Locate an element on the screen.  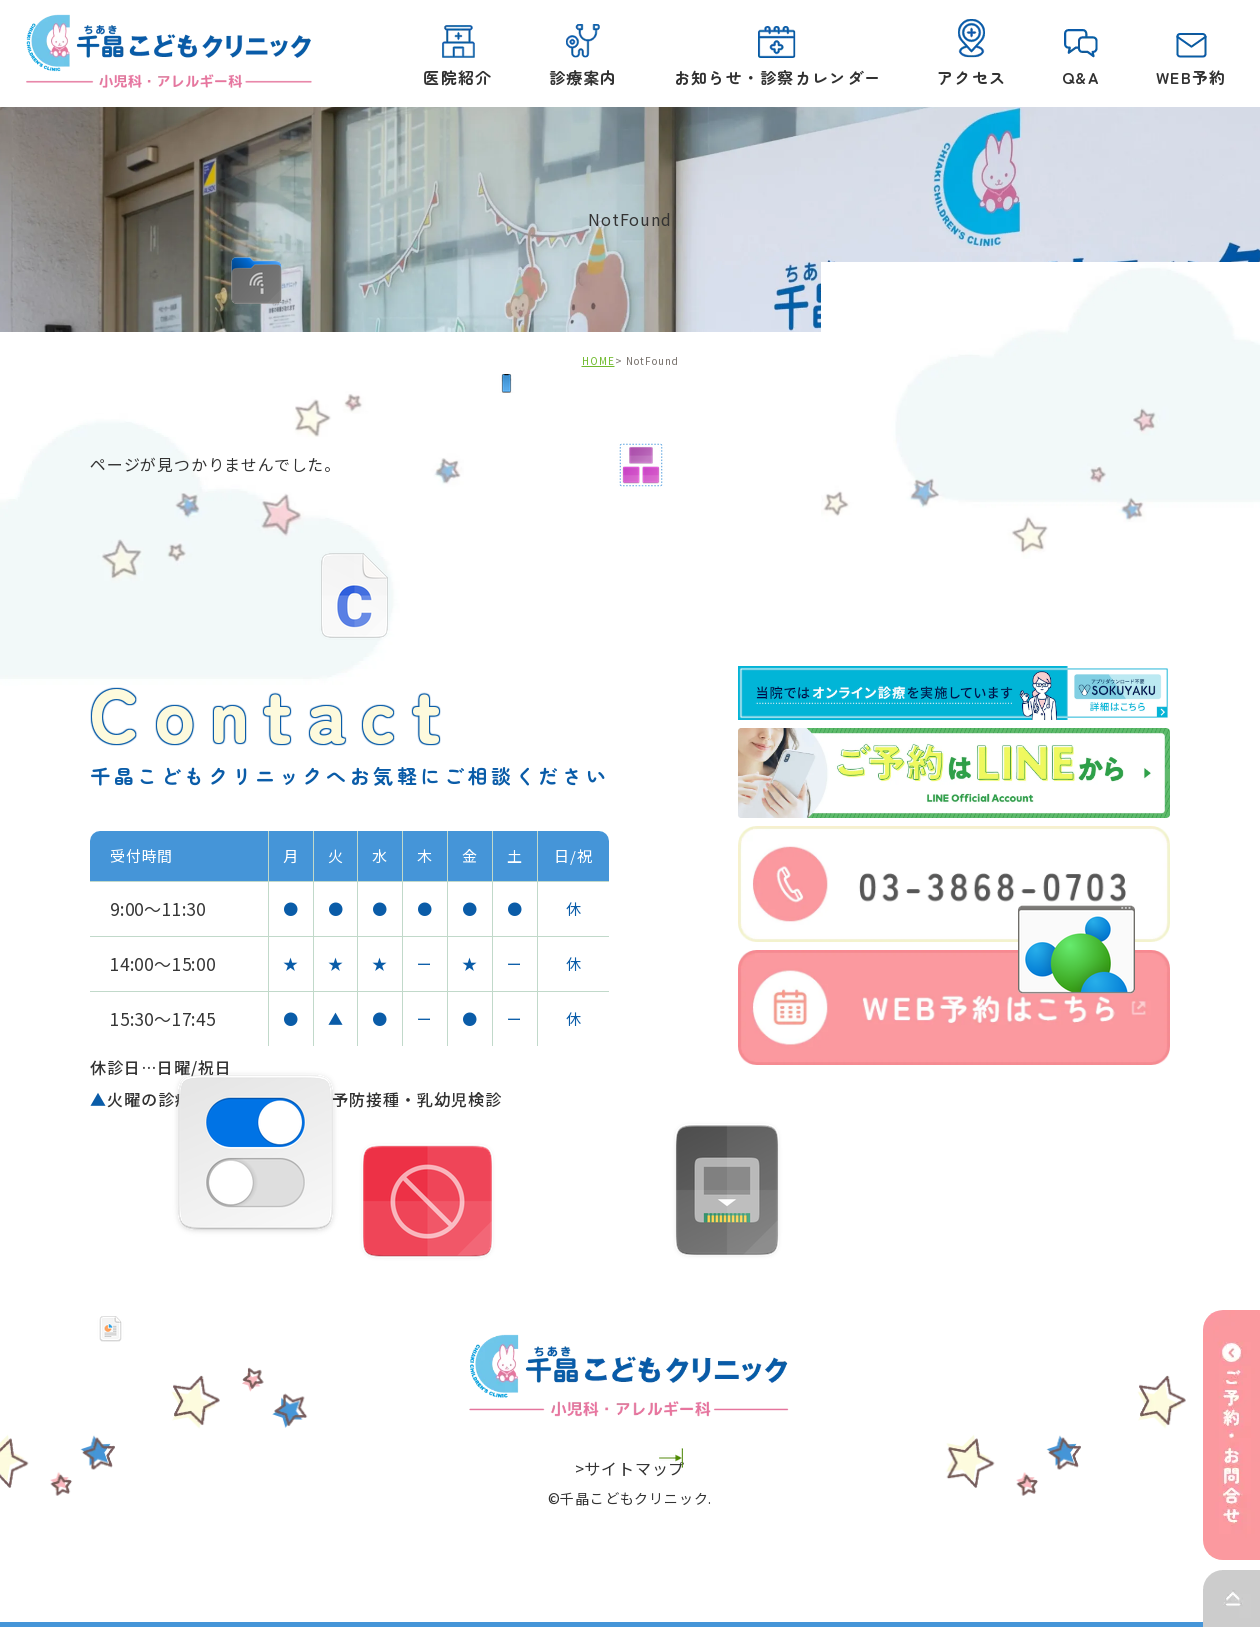
open windows homegroup settings is located at coordinates (1076, 949).